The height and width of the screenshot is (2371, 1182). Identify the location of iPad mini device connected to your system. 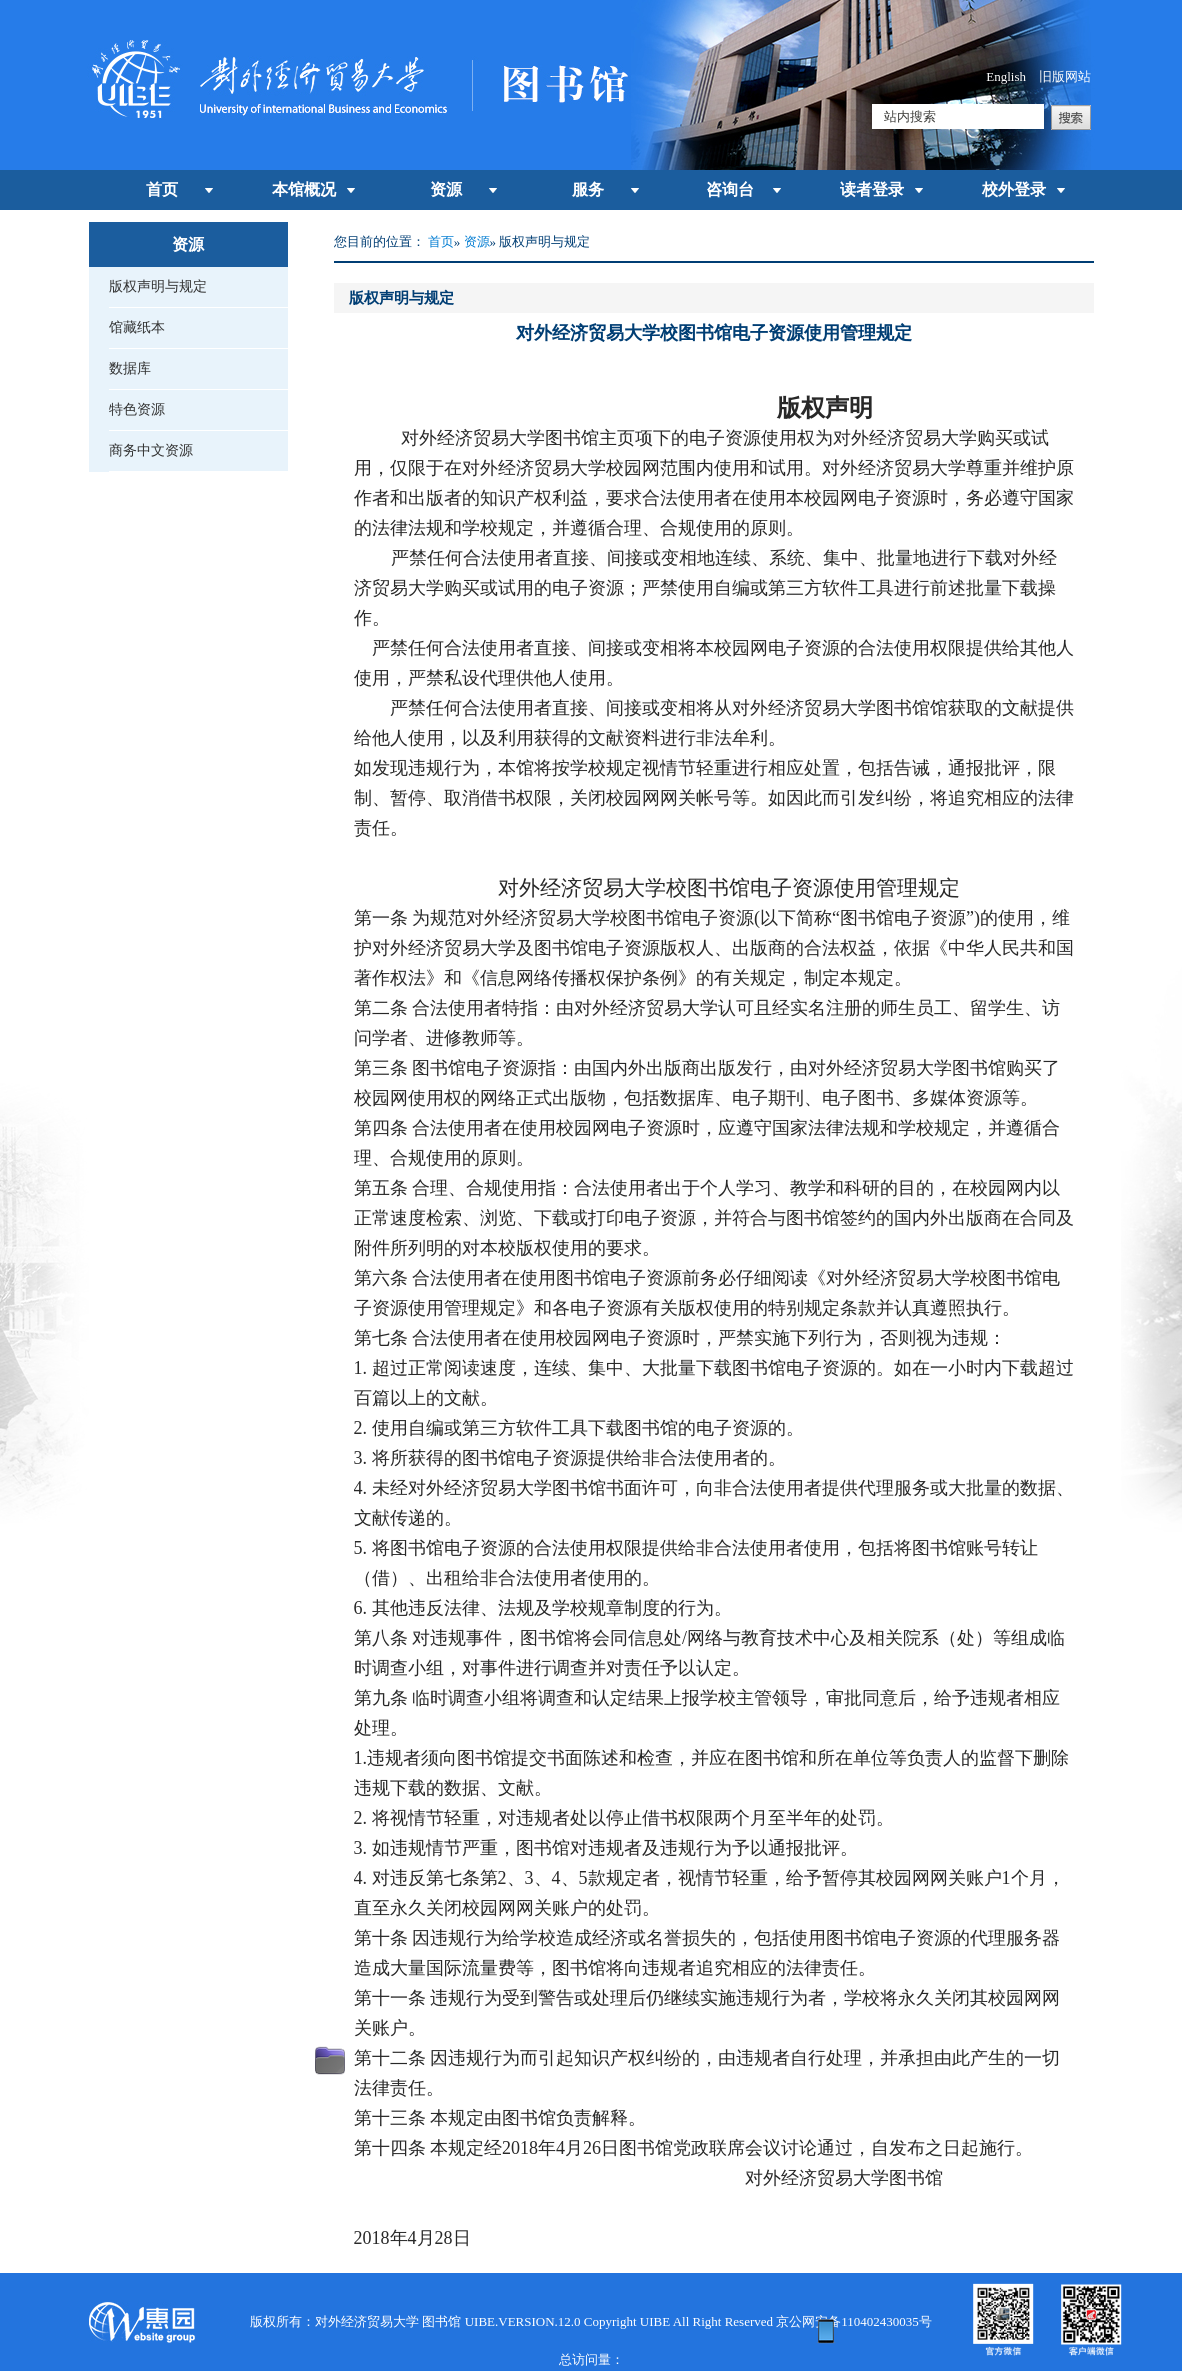
(826, 2329).